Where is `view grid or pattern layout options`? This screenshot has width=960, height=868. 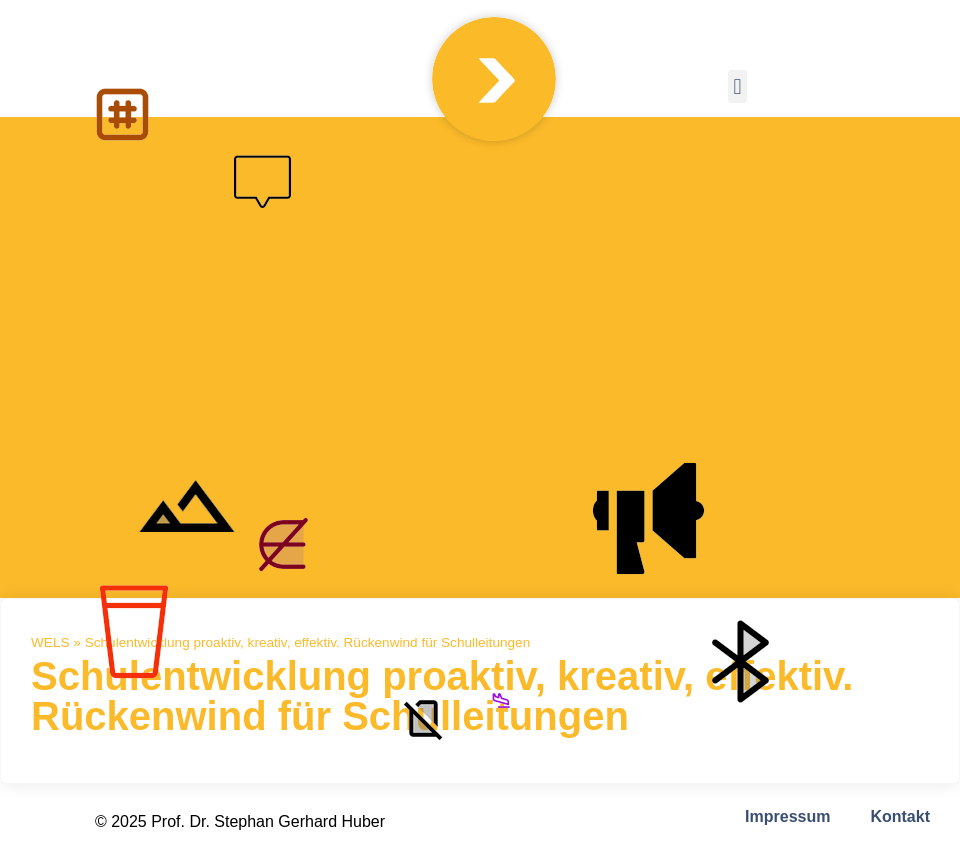 view grid or pattern layout options is located at coordinates (122, 114).